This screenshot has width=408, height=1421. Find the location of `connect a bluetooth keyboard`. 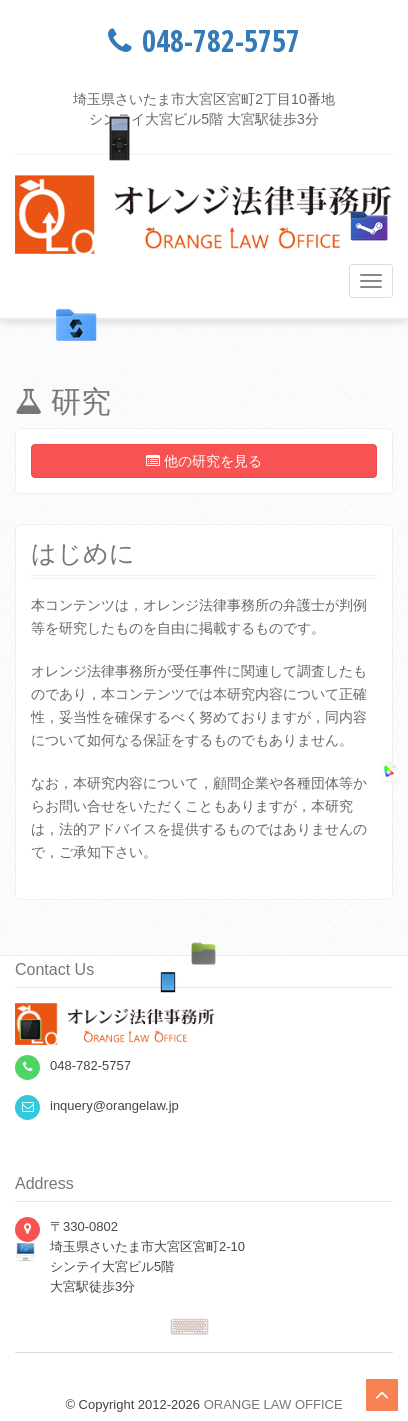

connect a bluetooth keyboard is located at coordinates (189, 1326).